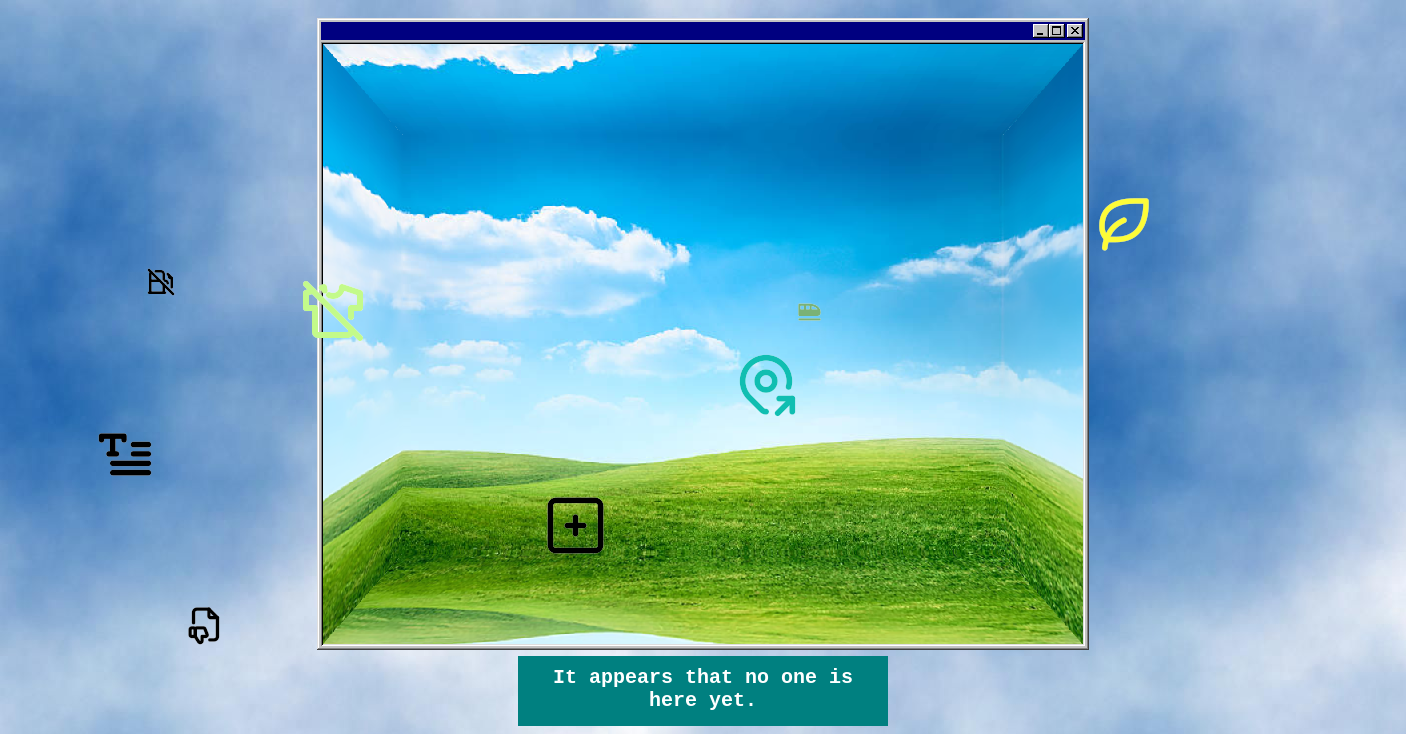 This screenshot has width=1406, height=734. What do you see at coordinates (161, 282) in the screenshot?
I see `gas station unavailable or closed` at bounding box center [161, 282].